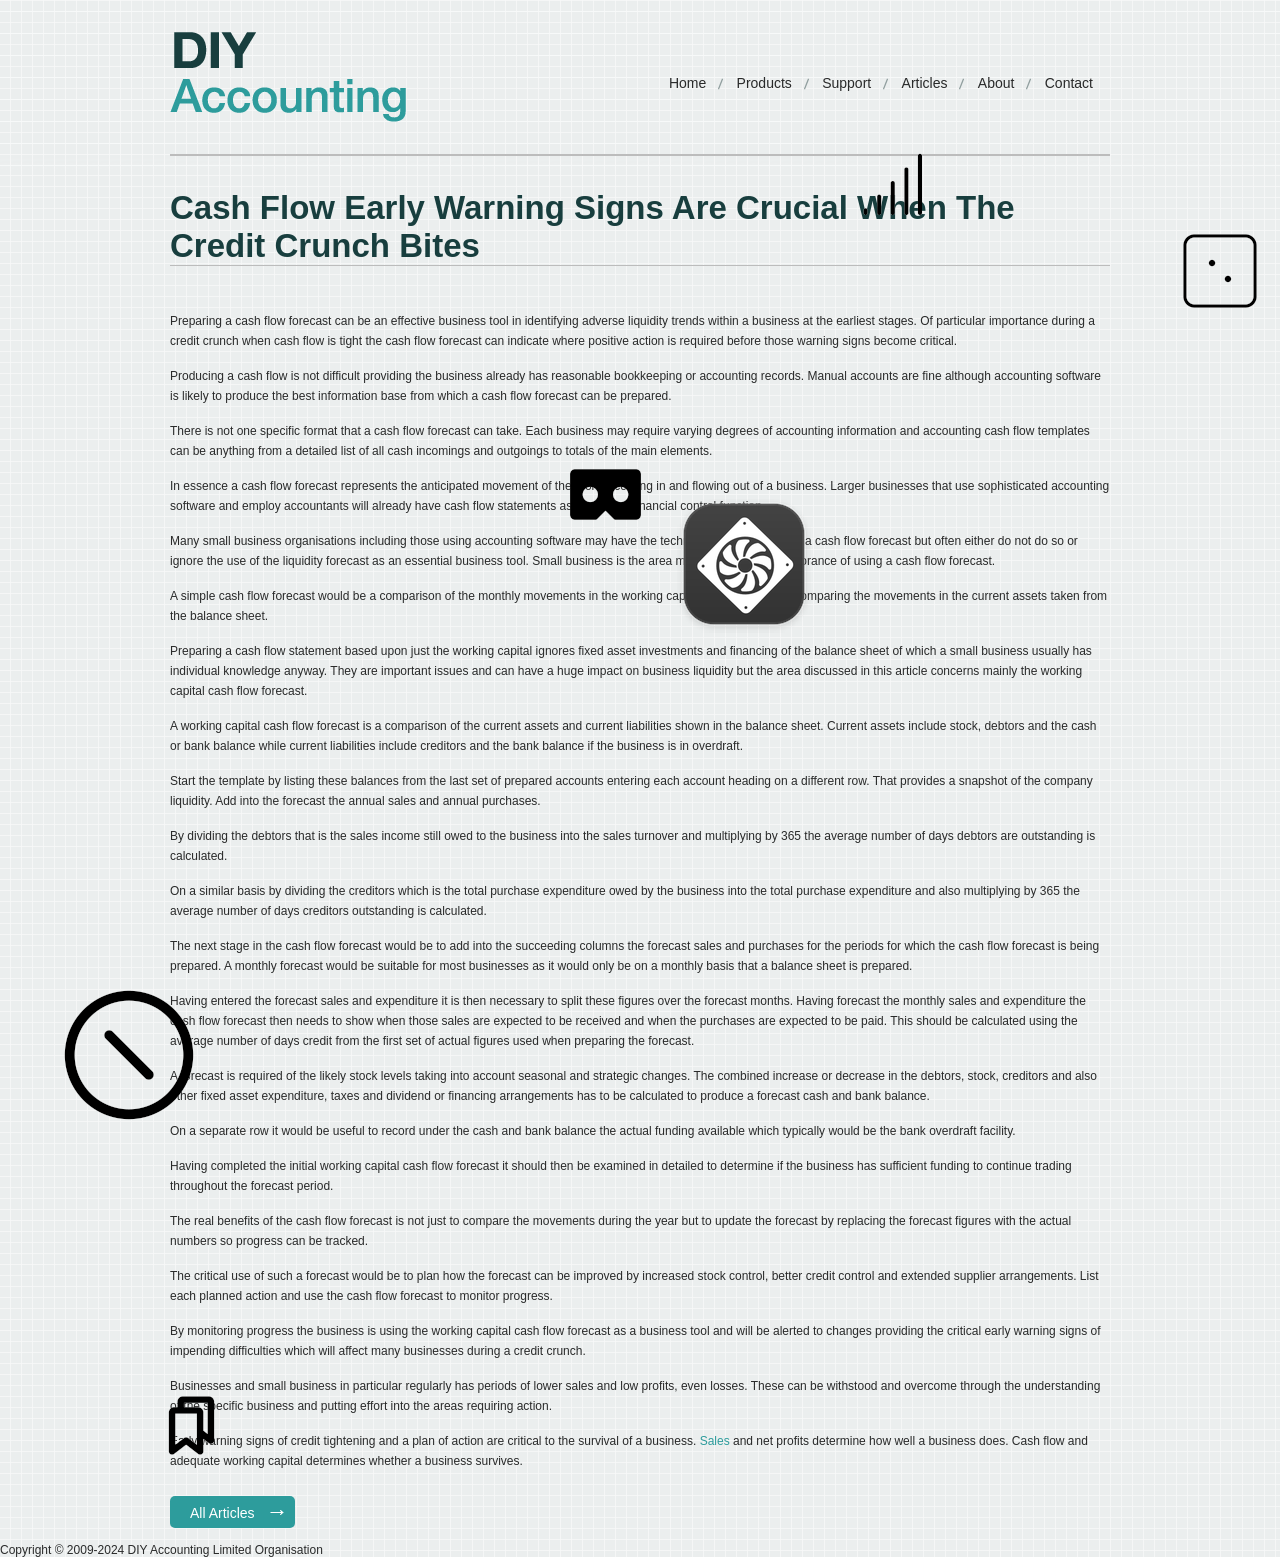 This screenshot has height=1557, width=1280. What do you see at coordinates (191, 1425) in the screenshot?
I see `view all saved bookmarks` at bounding box center [191, 1425].